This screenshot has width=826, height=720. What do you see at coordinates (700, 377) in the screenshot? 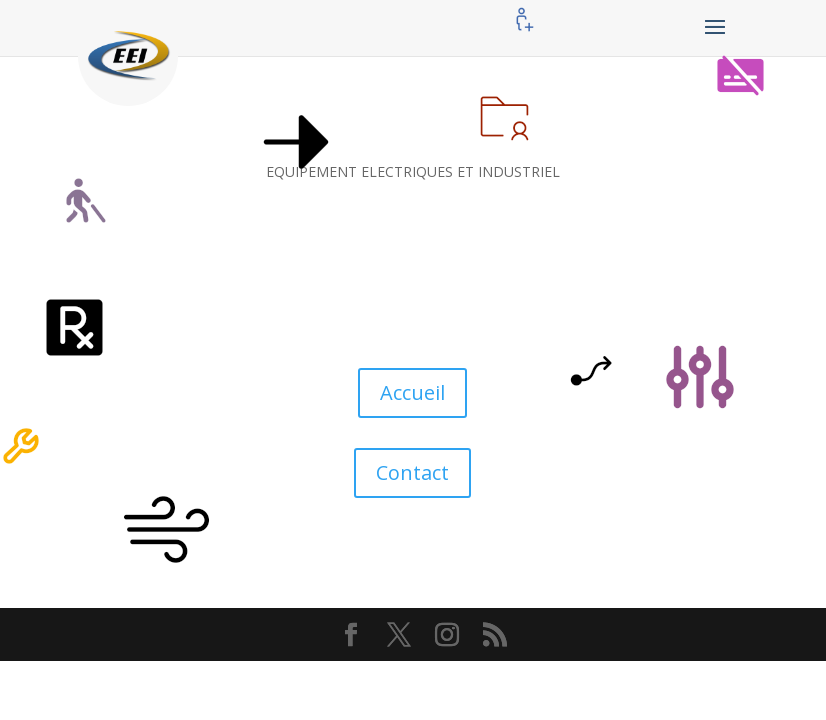
I see `adjust settings or preferences` at bounding box center [700, 377].